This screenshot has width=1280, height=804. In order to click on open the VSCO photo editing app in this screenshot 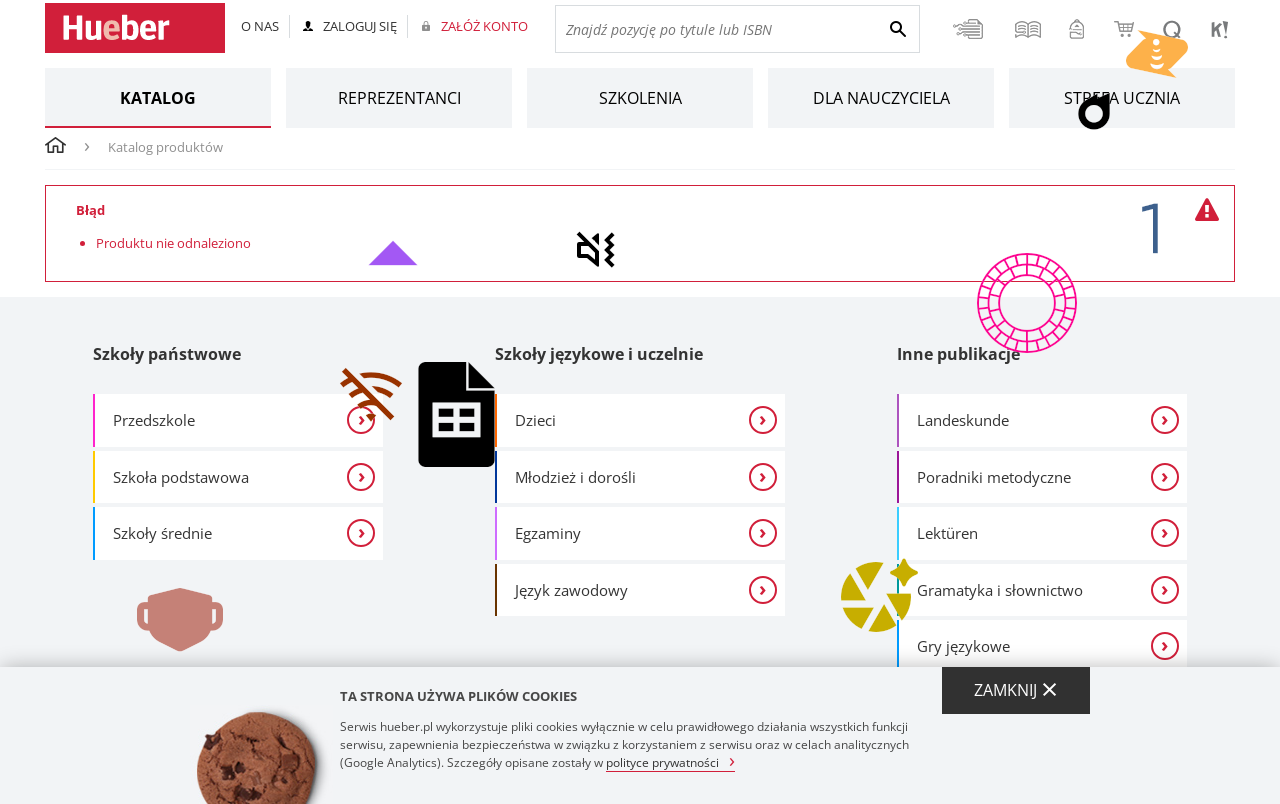, I will do `click(1027, 303)`.